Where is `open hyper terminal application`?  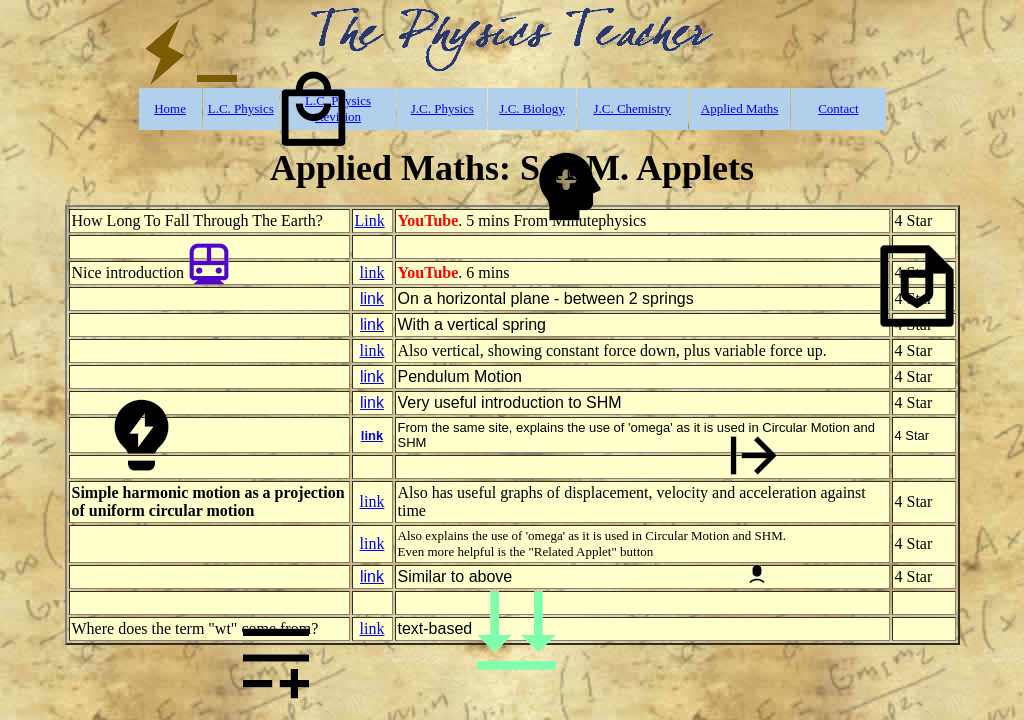
open hyper terminal application is located at coordinates (191, 52).